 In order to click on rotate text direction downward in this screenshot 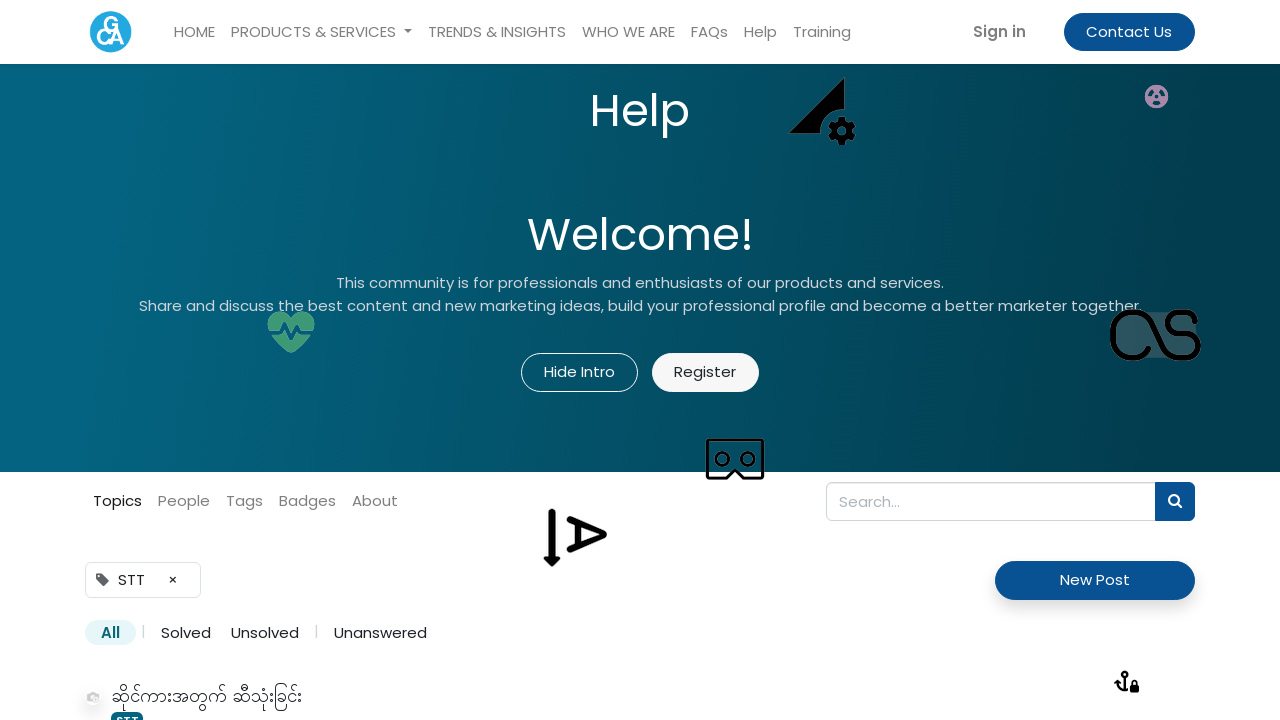, I will do `click(574, 538)`.